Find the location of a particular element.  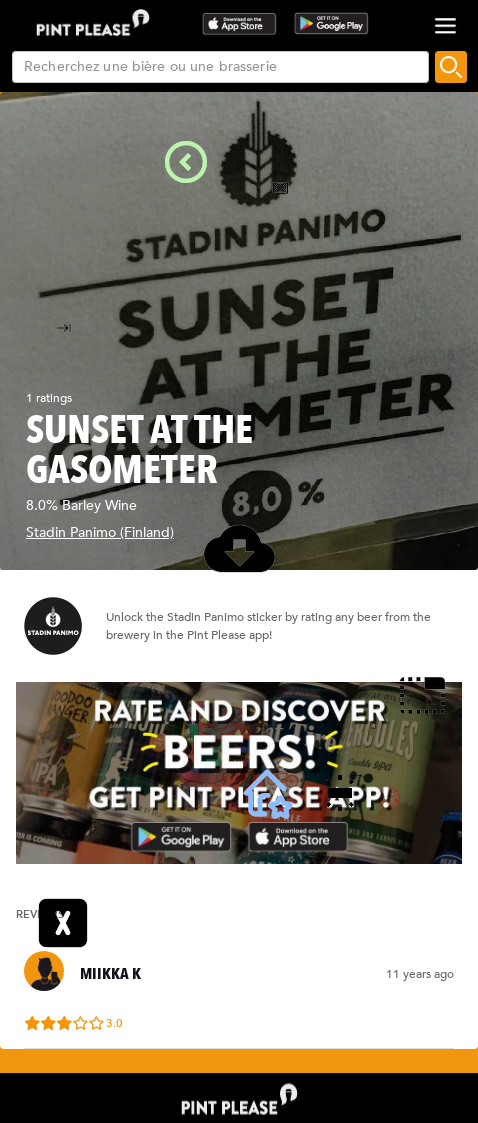

adjust screen brightness settings is located at coordinates (340, 793).